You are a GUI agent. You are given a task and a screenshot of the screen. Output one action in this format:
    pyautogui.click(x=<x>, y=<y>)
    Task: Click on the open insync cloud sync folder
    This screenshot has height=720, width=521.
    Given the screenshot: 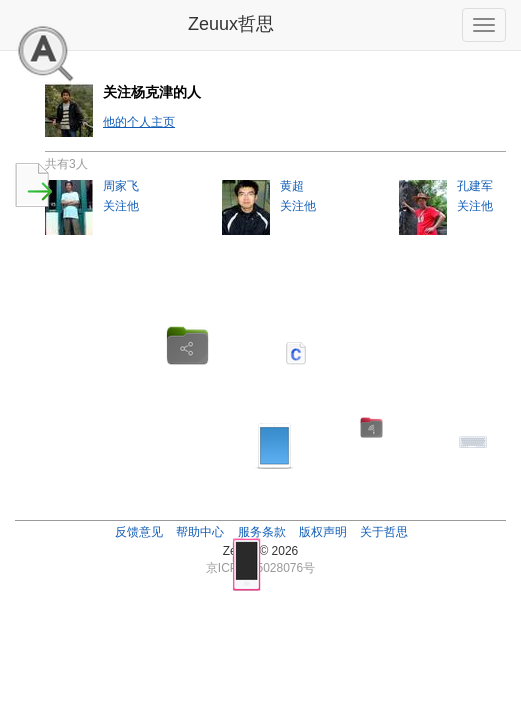 What is the action you would take?
    pyautogui.click(x=371, y=427)
    